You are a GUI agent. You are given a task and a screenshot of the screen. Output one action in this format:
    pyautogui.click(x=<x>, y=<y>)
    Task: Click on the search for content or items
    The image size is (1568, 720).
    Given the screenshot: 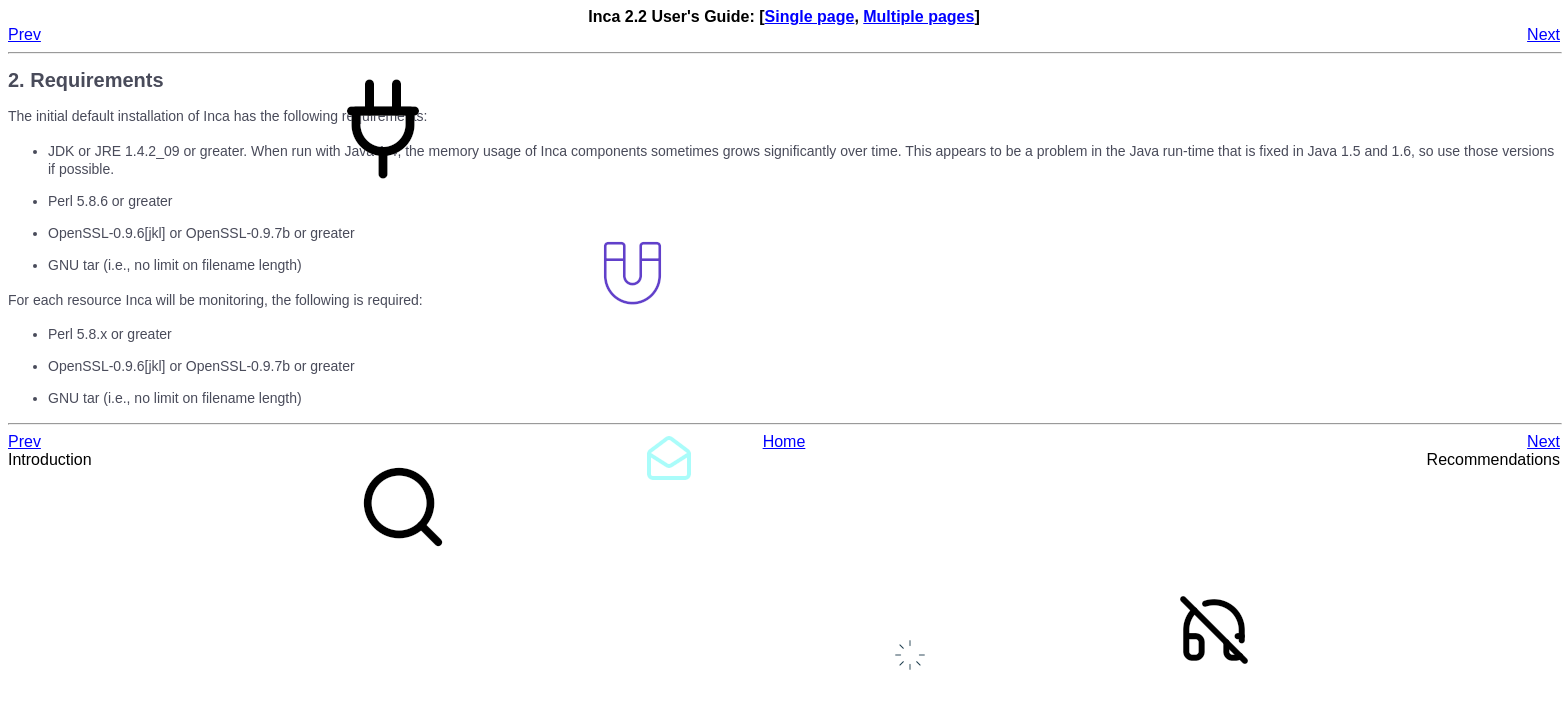 What is the action you would take?
    pyautogui.click(x=403, y=507)
    